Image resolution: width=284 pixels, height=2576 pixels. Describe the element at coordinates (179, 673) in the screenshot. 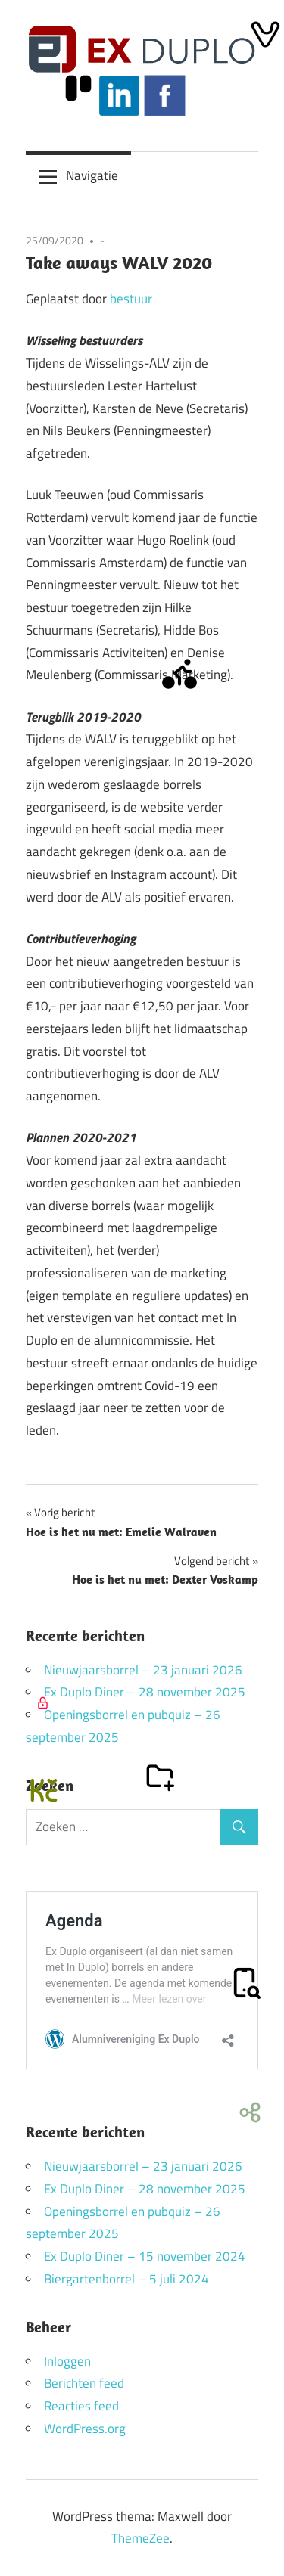

I see `select cycling as your transportation mode` at that location.